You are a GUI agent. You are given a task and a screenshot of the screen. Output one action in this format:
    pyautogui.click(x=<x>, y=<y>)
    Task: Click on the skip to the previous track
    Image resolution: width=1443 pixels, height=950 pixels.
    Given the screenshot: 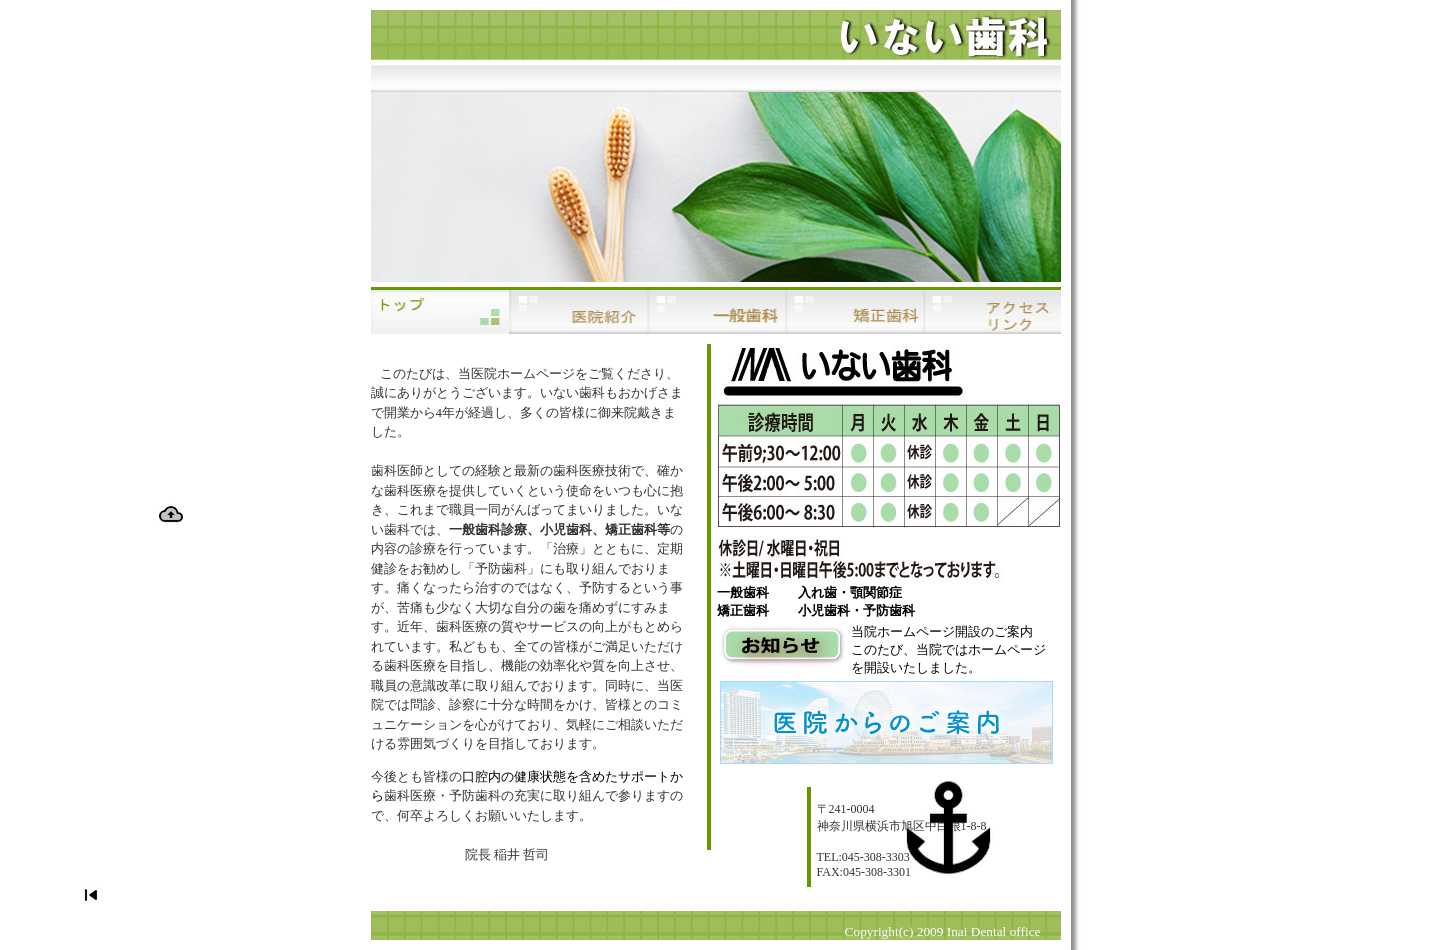 What is the action you would take?
    pyautogui.click(x=91, y=895)
    